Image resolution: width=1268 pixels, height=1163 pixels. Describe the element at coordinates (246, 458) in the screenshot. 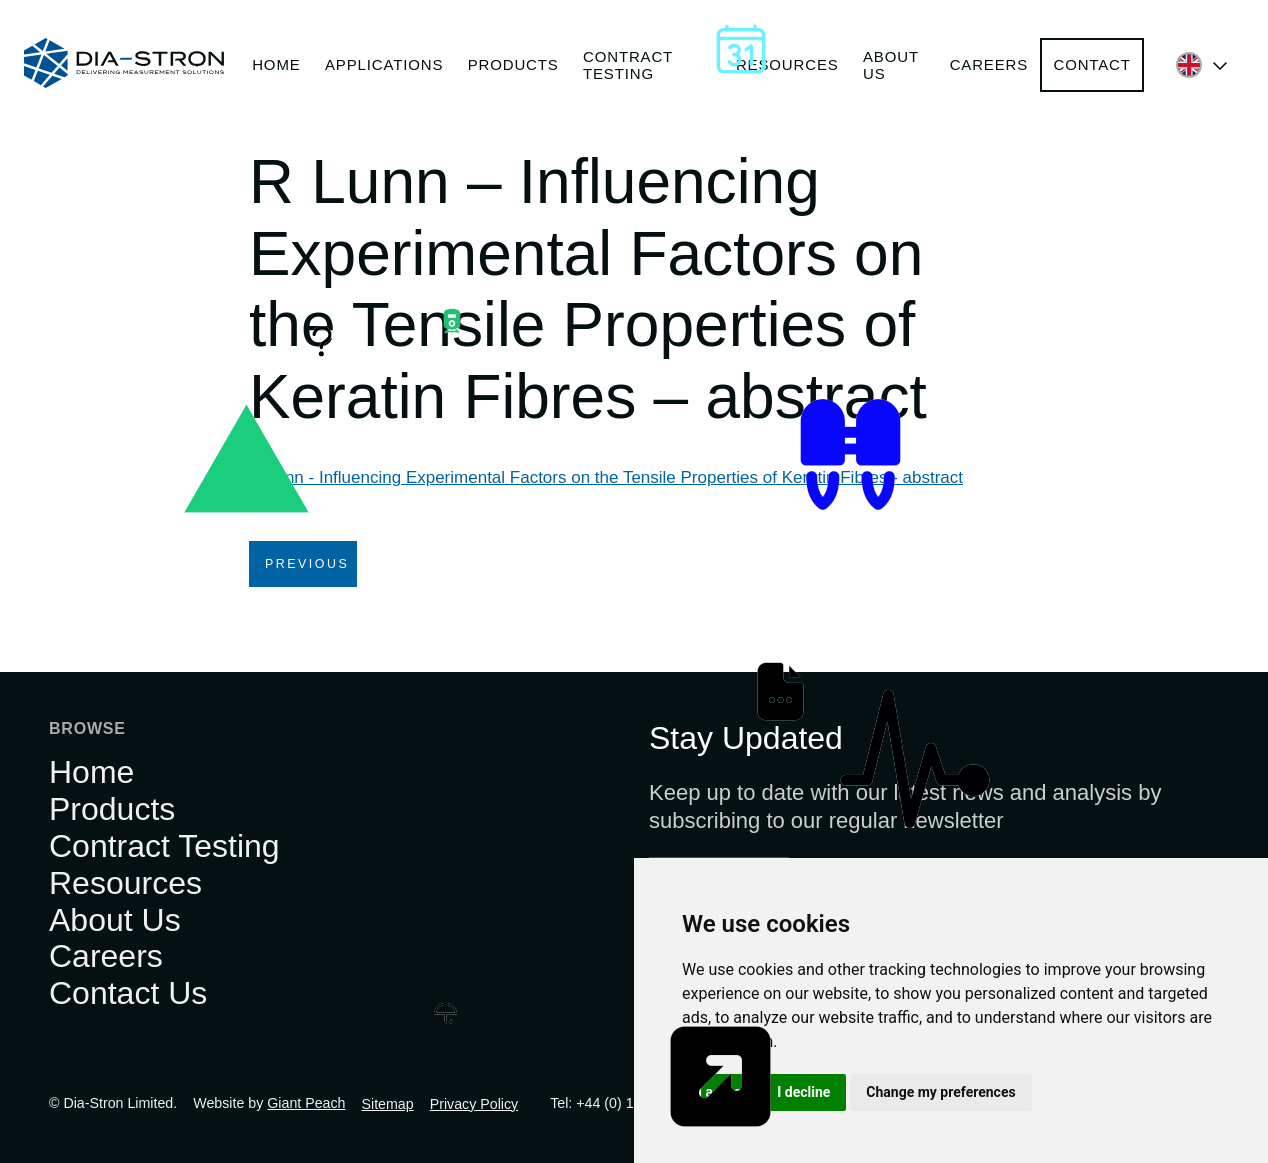

I see `vercel platform logo` at that location.